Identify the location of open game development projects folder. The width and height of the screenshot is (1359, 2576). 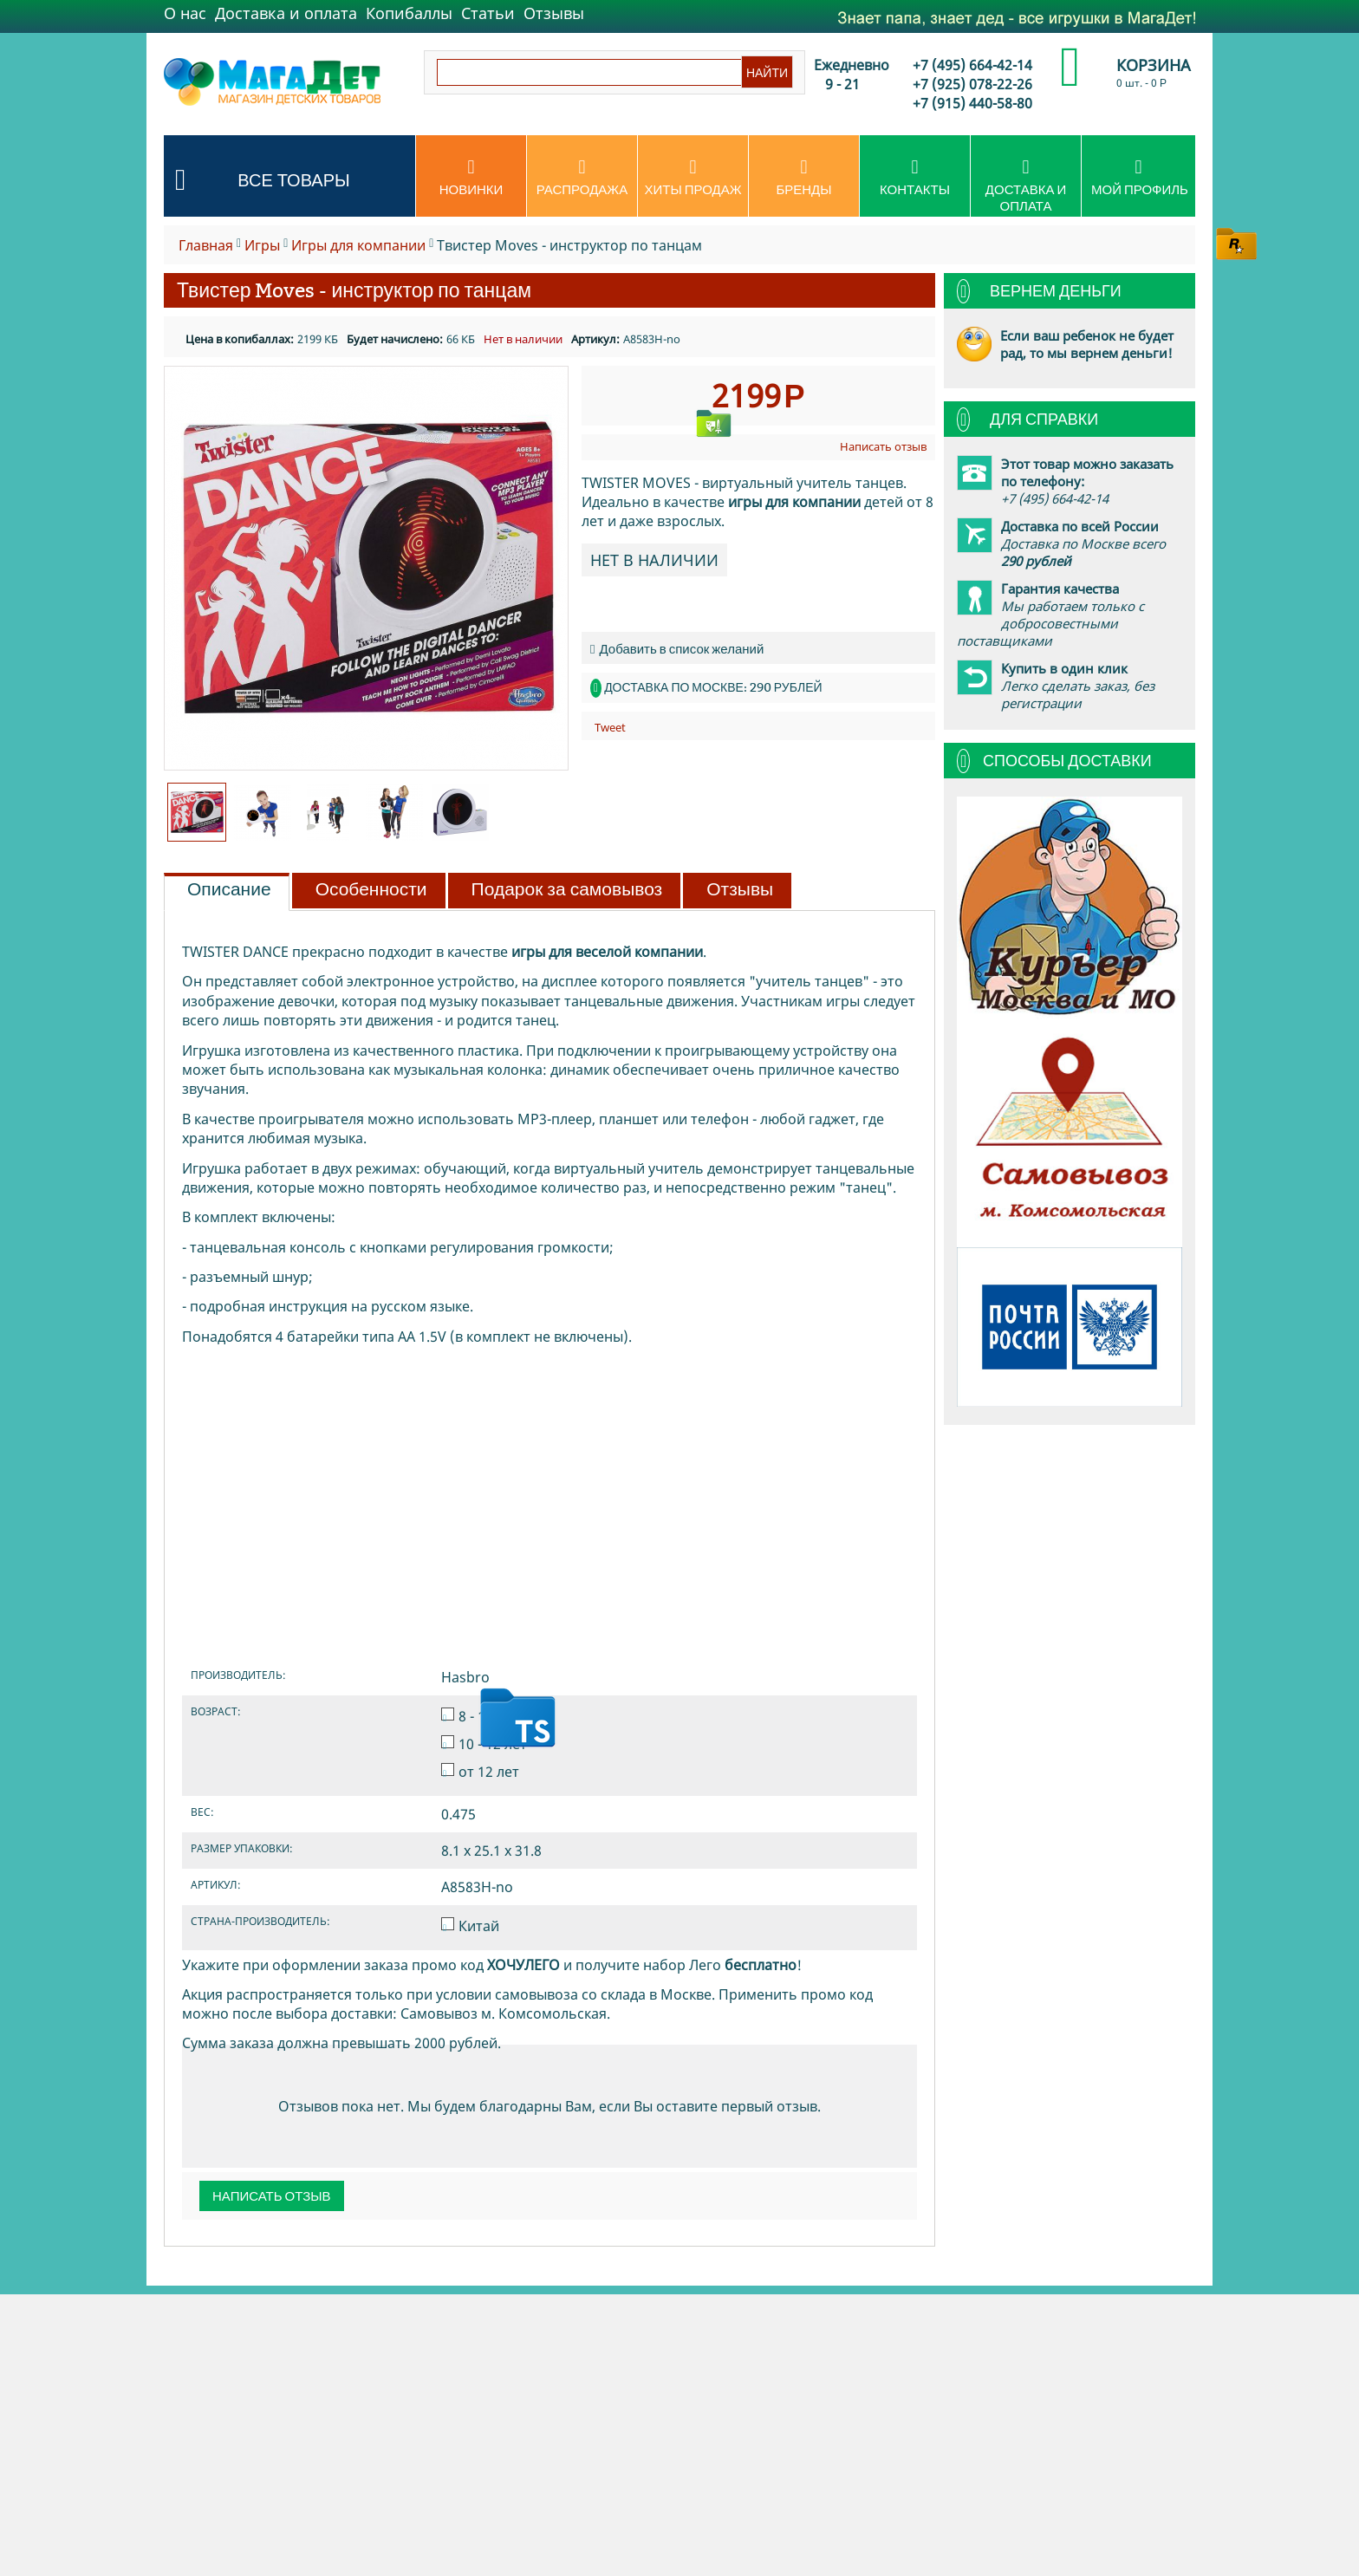
(713, 424).